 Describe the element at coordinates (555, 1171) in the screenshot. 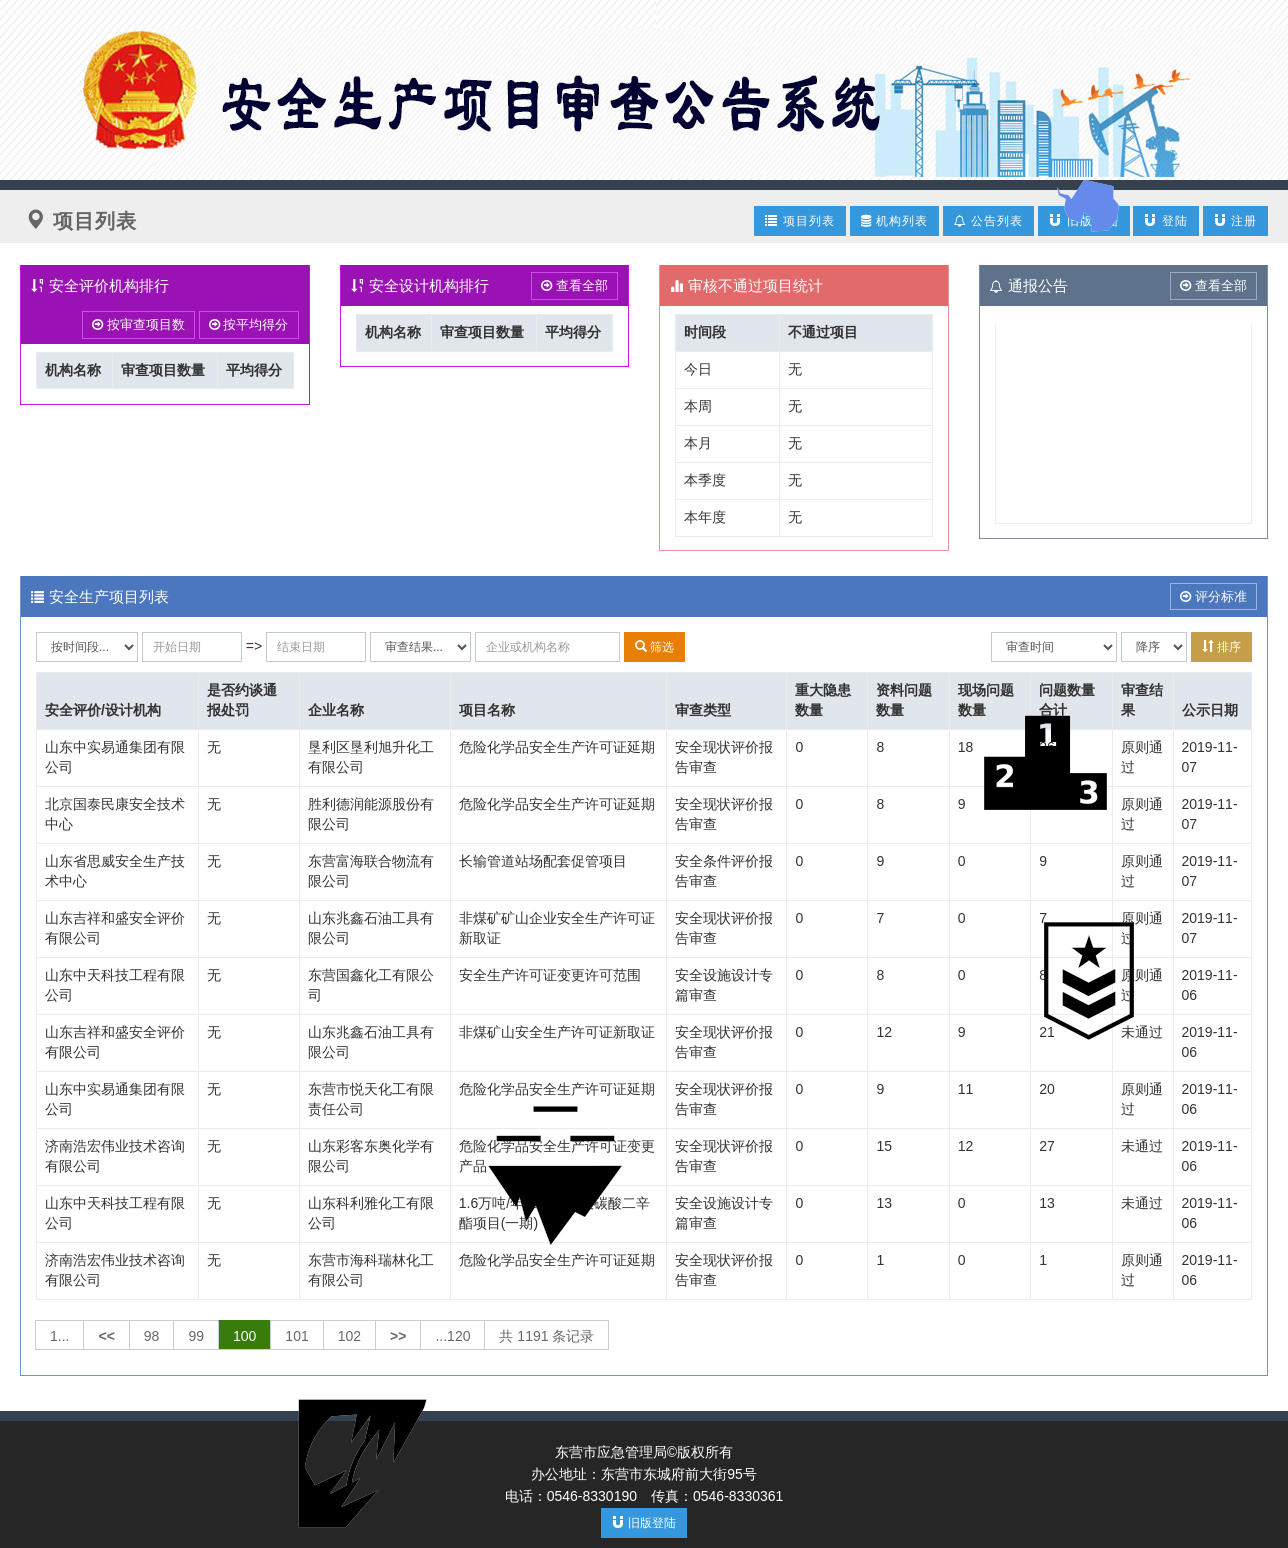

I see `access platformer game level` at that location.